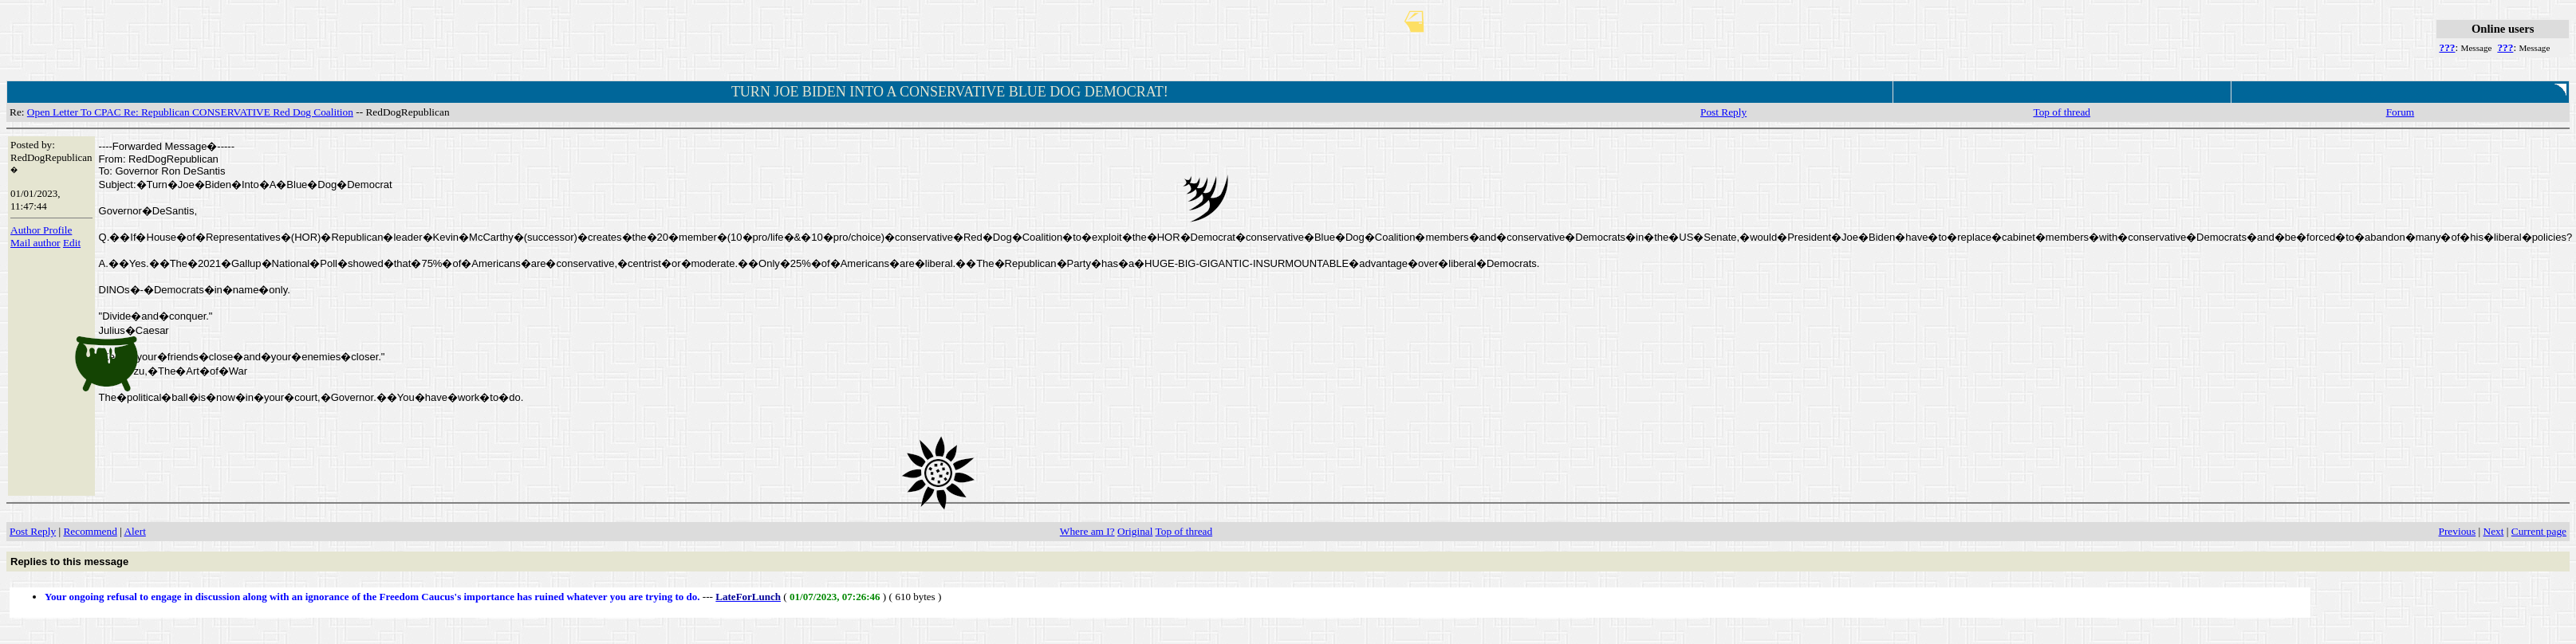 The height and width of the screenshot is (644, 2576). What do you see at coordinates (1204, 198) in the screenshot?
I see `indicates sound or audio waves emitting` at bounding box center [1204, 198].